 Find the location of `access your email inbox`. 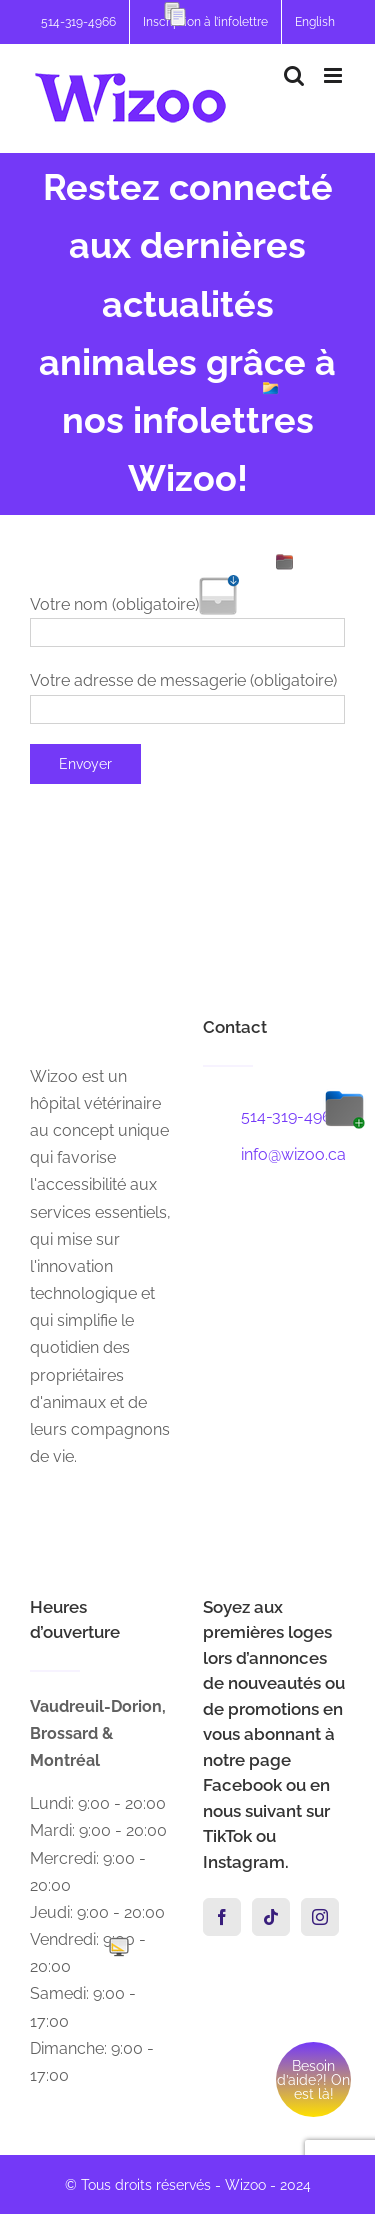

access your email inbox is located at coordinates (218, 596).